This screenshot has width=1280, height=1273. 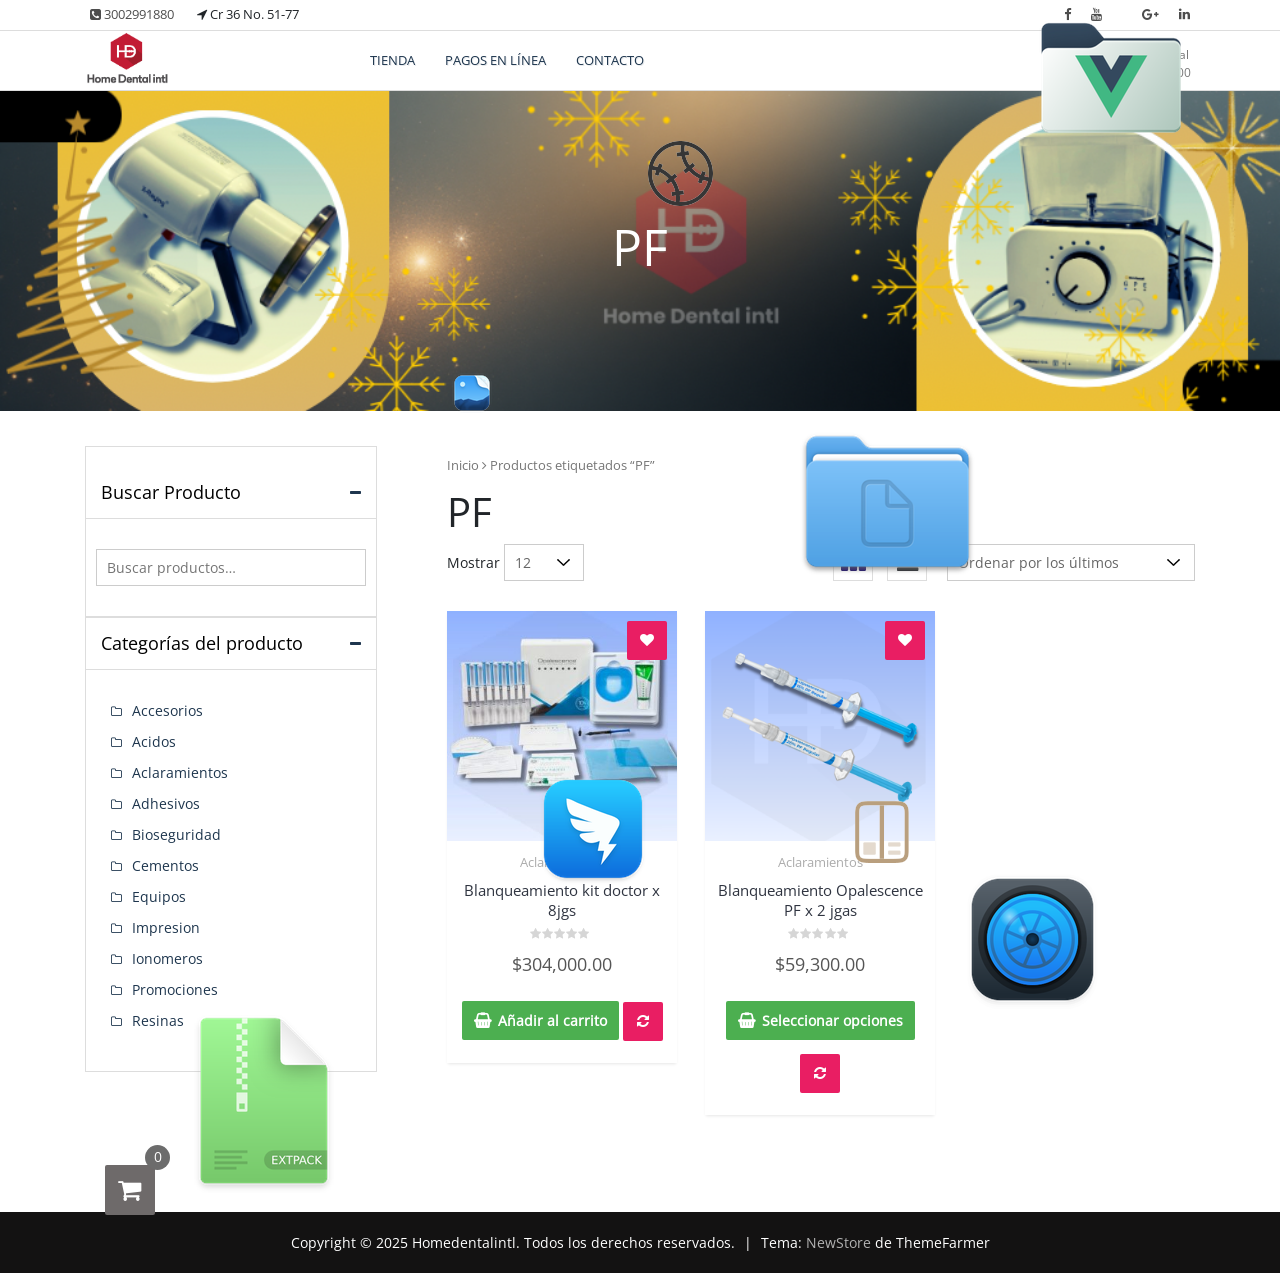 I want to click on access sports and activity emoji, so click(x=680, y=173).